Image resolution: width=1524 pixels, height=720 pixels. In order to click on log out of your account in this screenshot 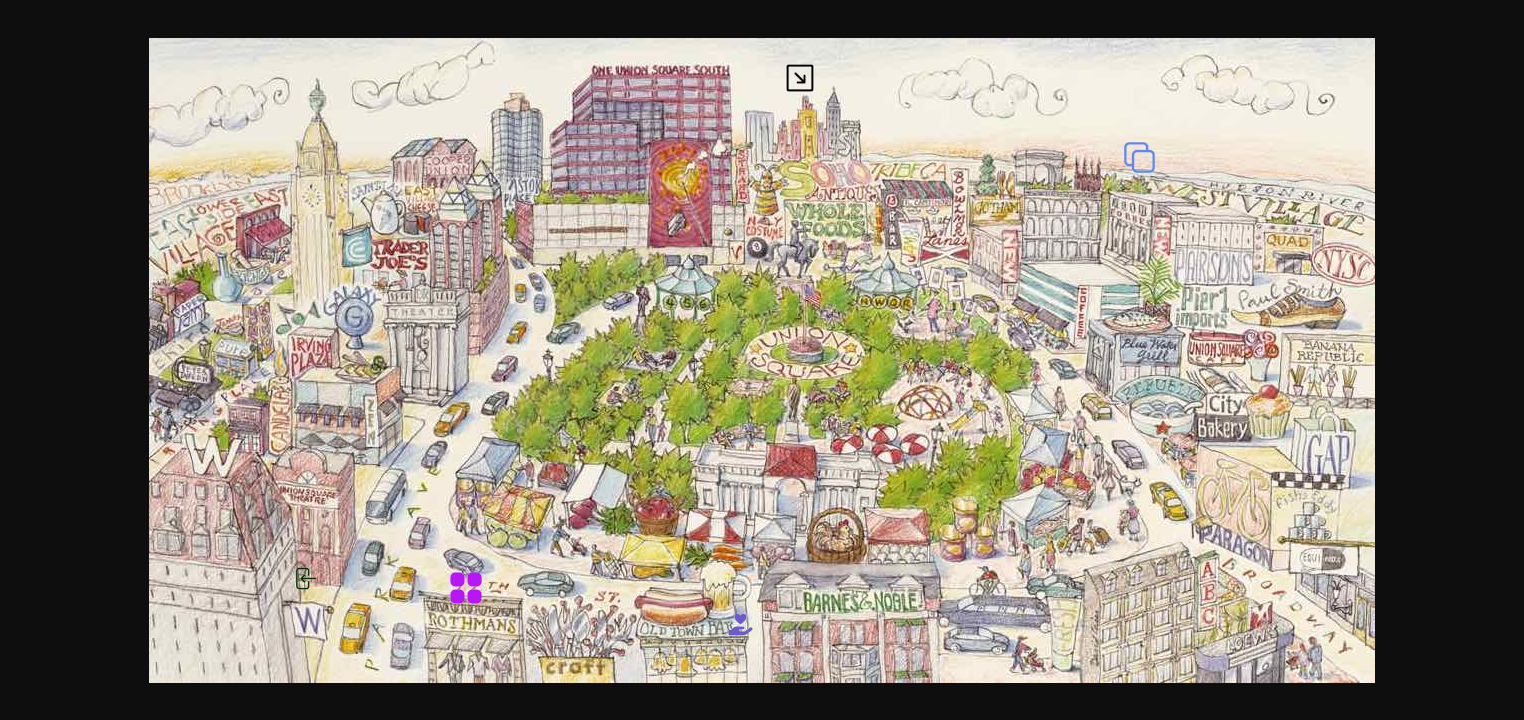, I will do `click(304, 578)`.